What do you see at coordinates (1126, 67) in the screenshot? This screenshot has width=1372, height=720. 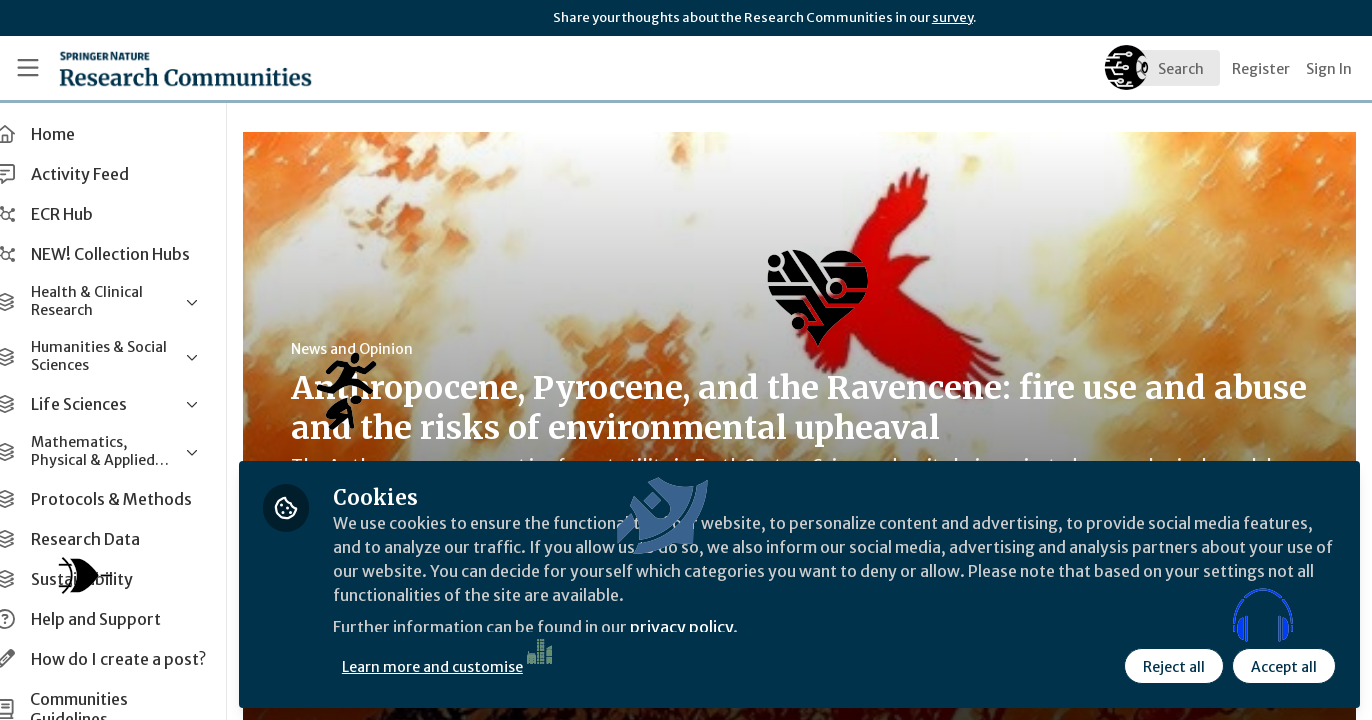 I see `access cybernetic or augmentation settings` at bounding box center [1126, 67].